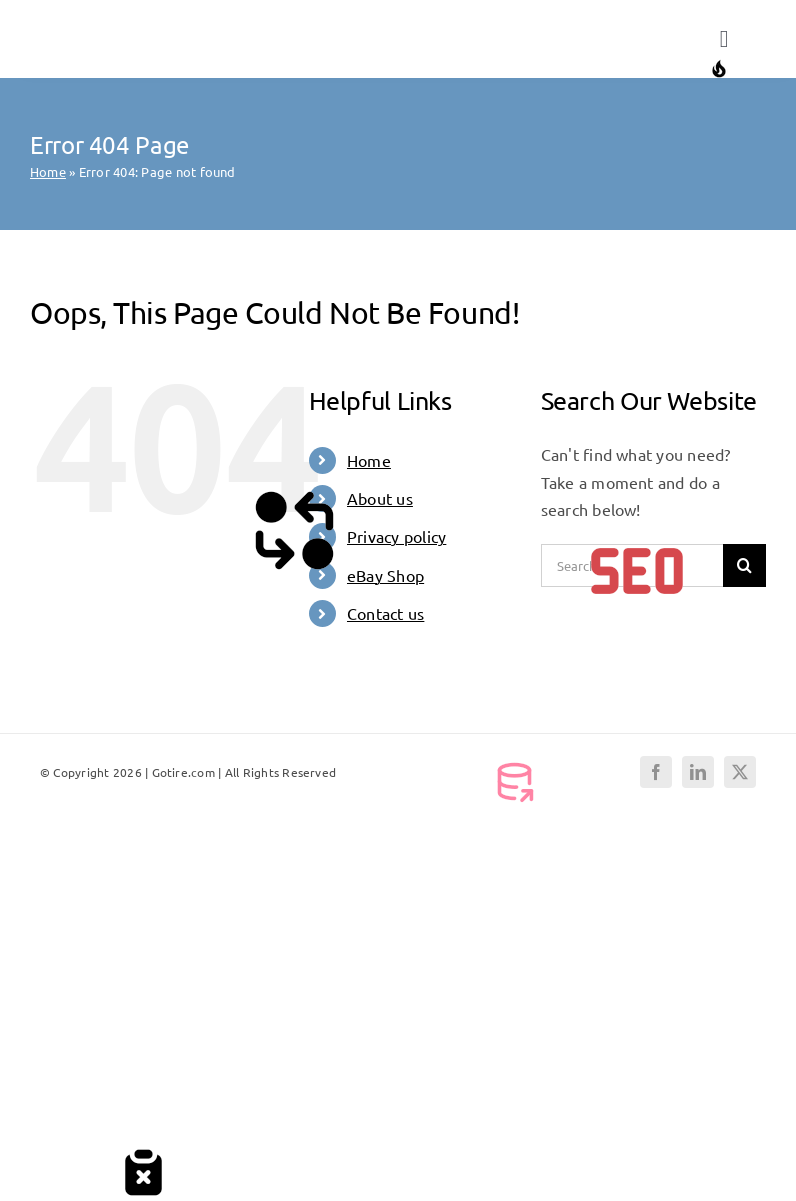 This screenshot has height=1201, width=796. I want to click on clear clipboard contents, so click(143, 1172).